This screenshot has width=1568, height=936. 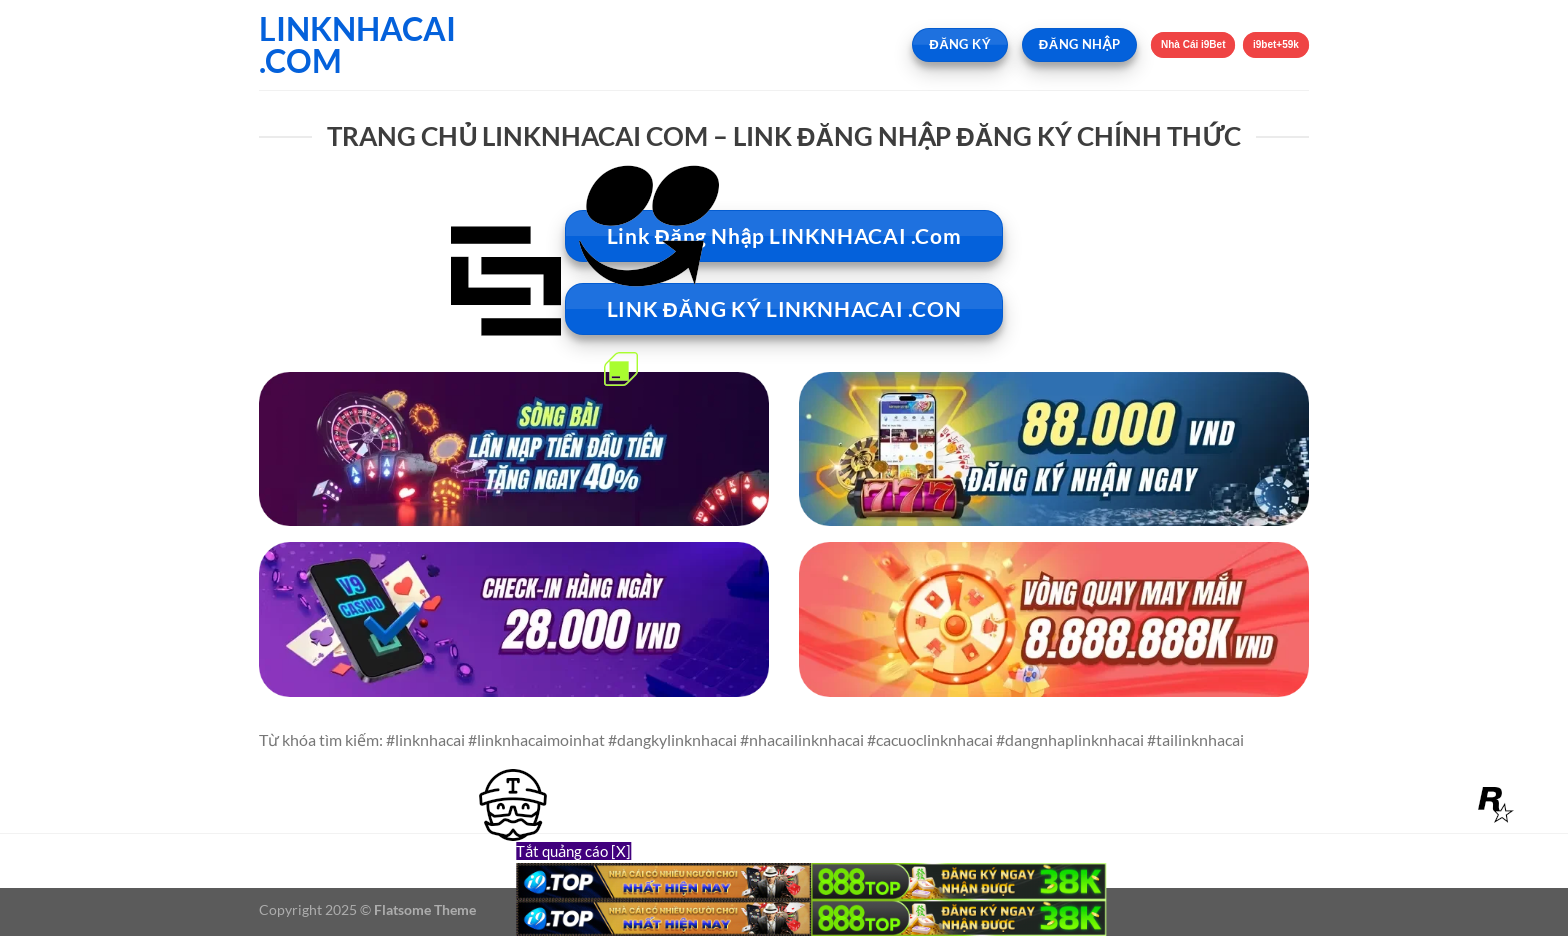 I want to click on link to Travis CI continuous integration service, so click(x=513, y=805).